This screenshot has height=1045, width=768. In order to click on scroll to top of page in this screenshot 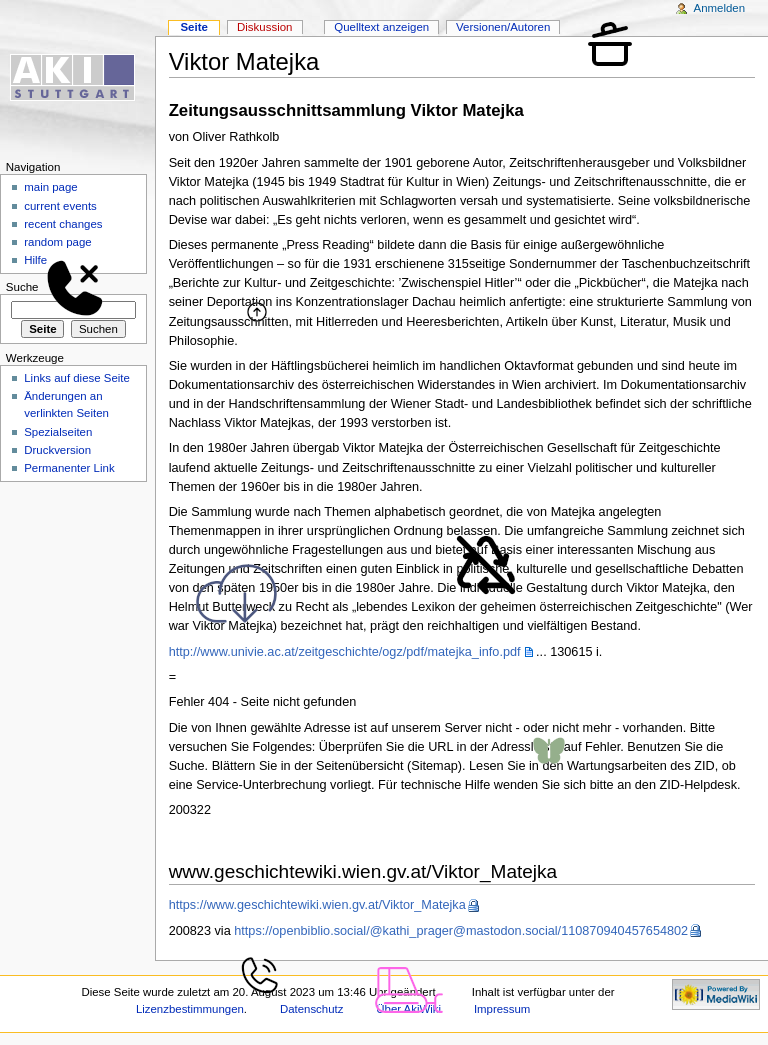, I will do `click(257, 312)`.